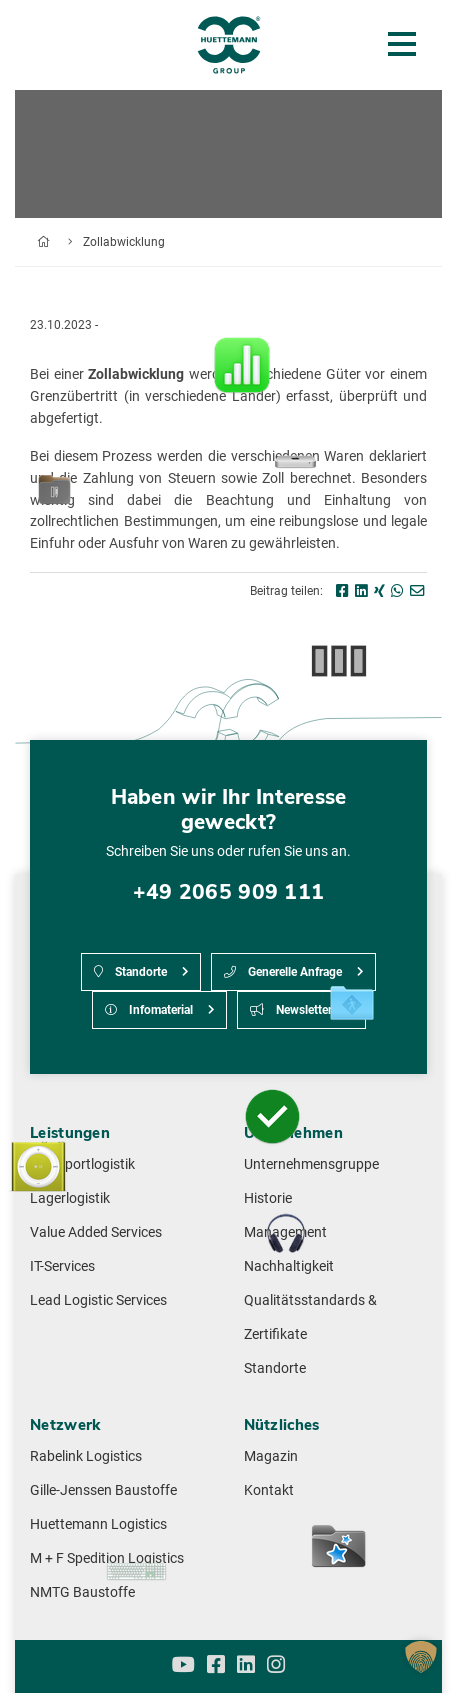 This screenshot has width=457, height=1693. I want to click on switch between open workspaces or desktops, so click(339, 661).